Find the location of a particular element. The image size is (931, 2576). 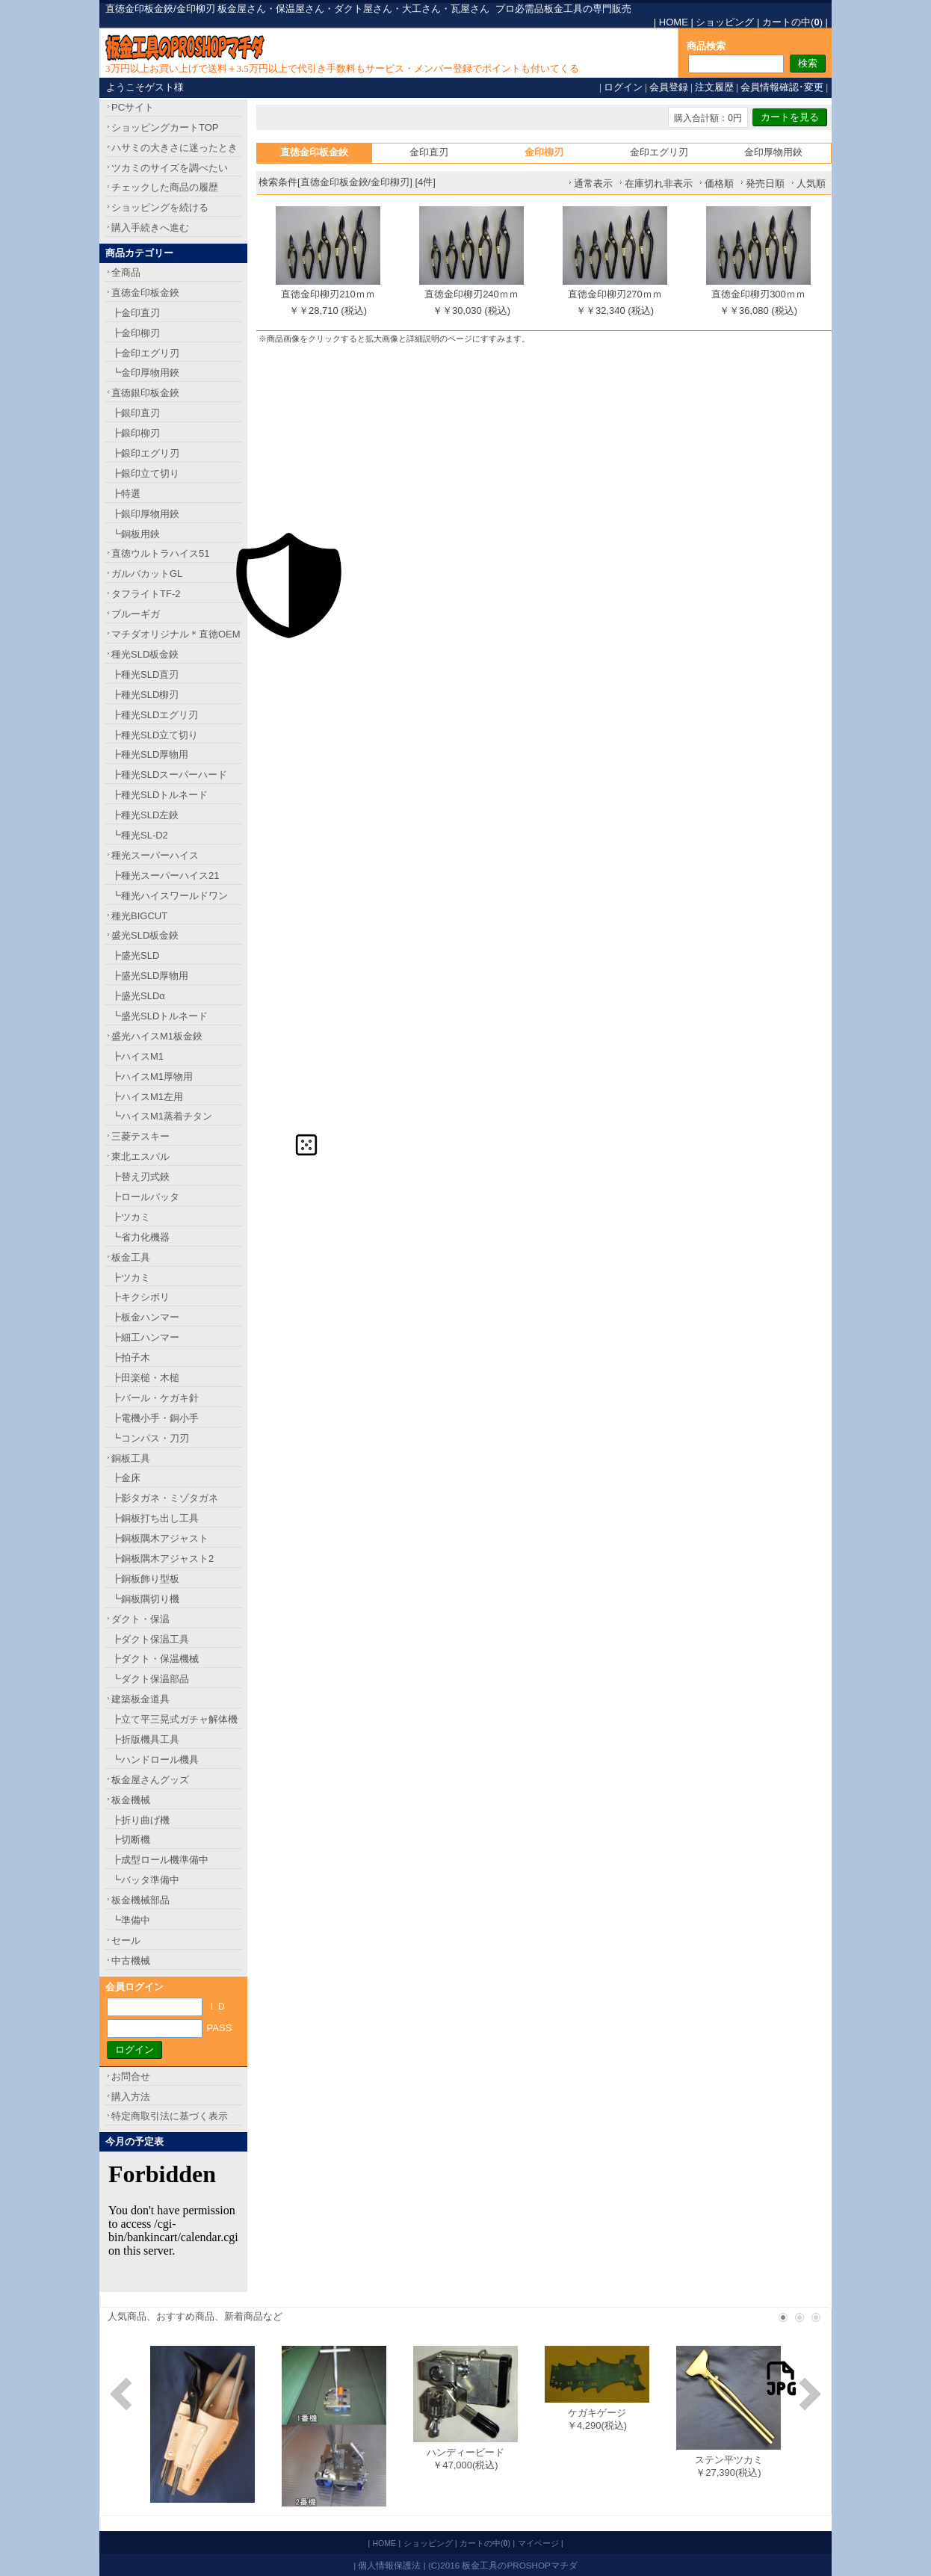

indicates a JPG image file type is located at coordinates (780, 2378).